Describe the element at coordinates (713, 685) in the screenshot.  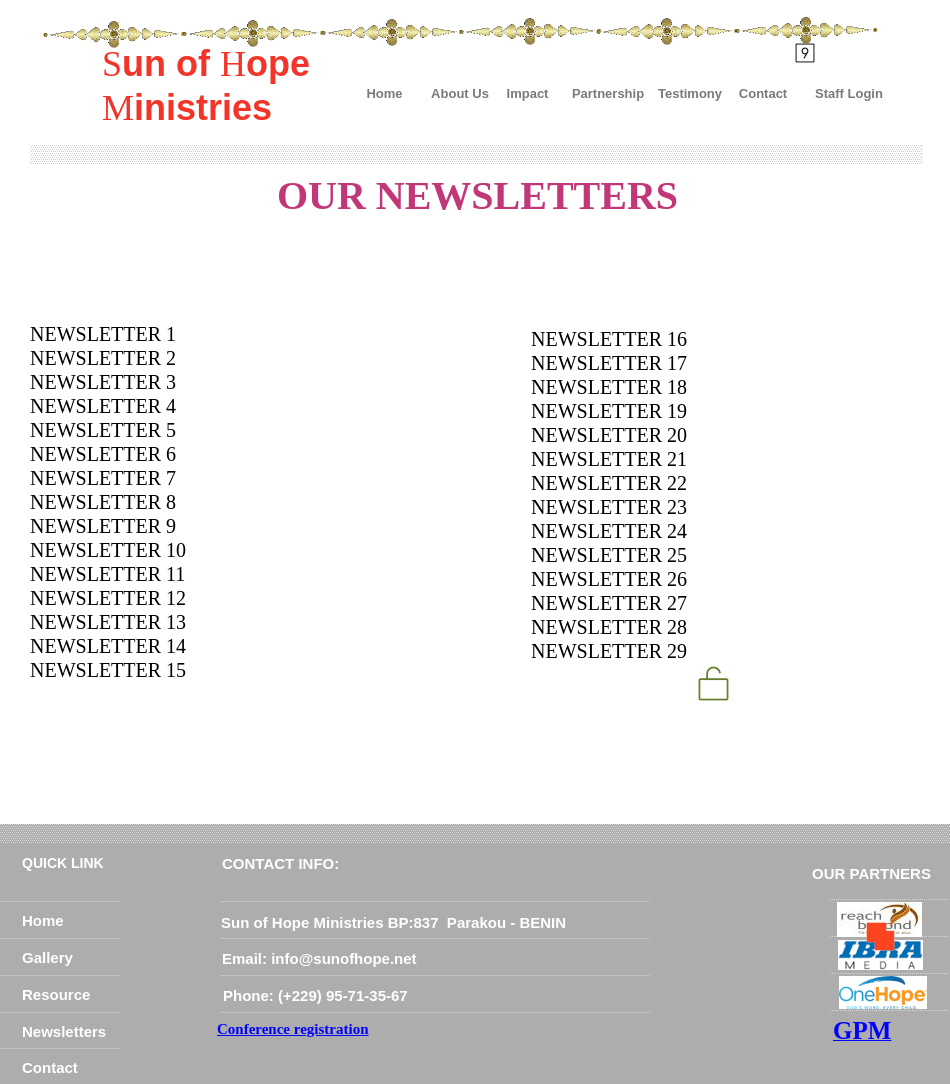
I see `unlock this item or content` at that location.